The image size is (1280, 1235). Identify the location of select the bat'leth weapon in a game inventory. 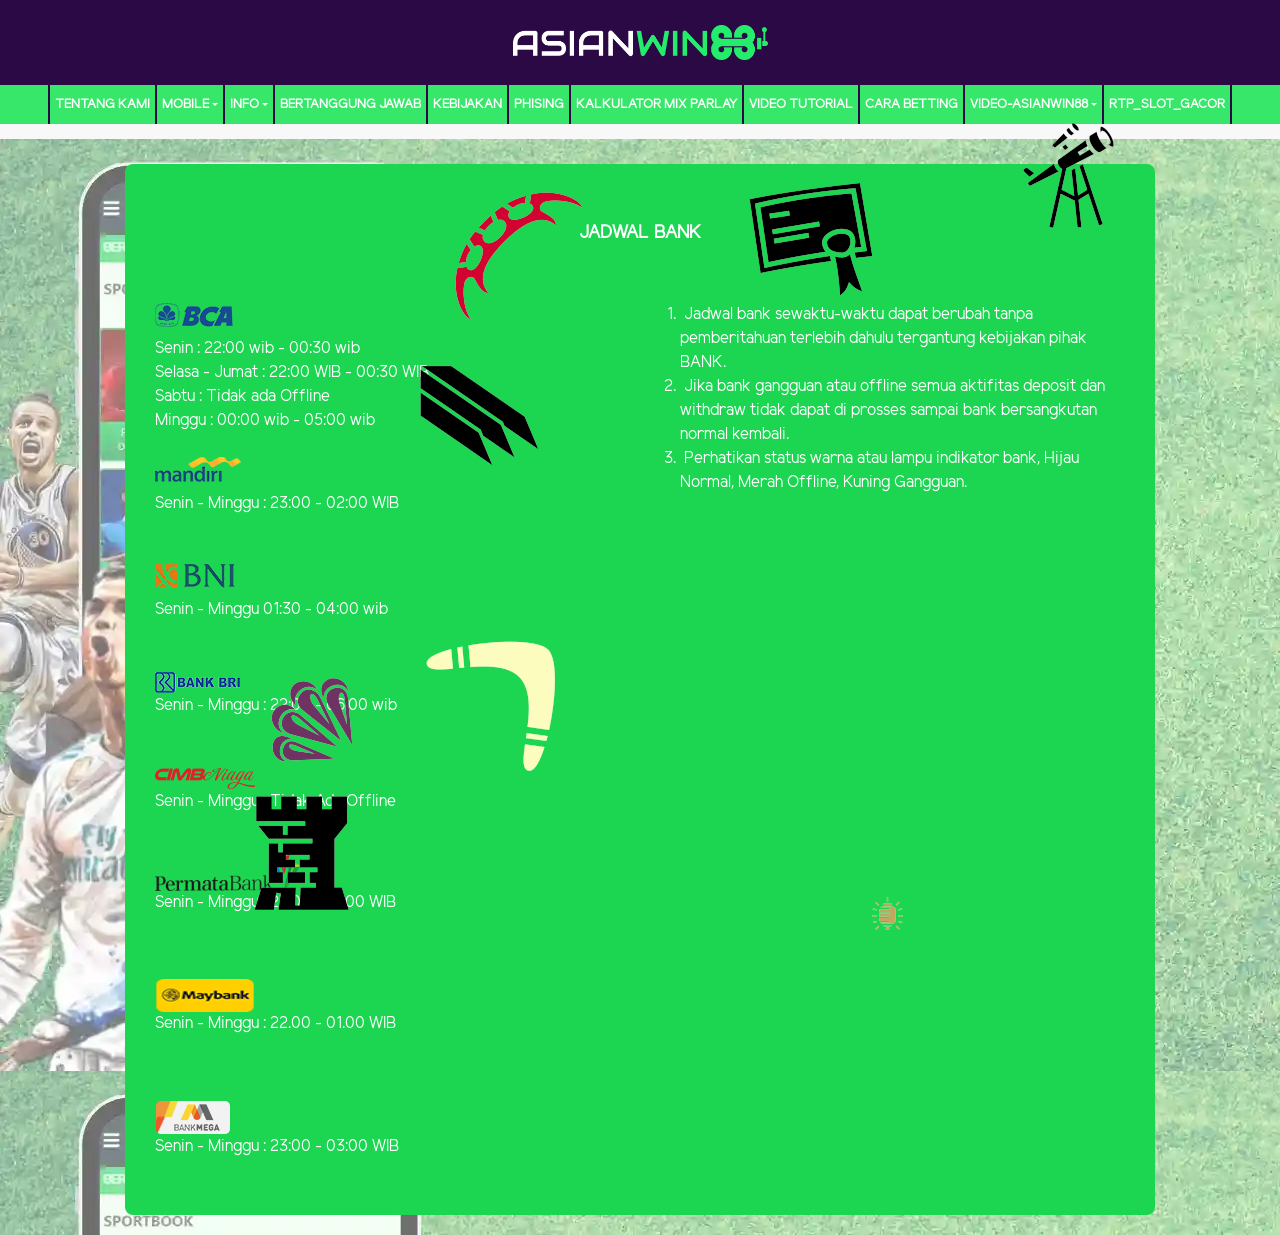
(519, 256).